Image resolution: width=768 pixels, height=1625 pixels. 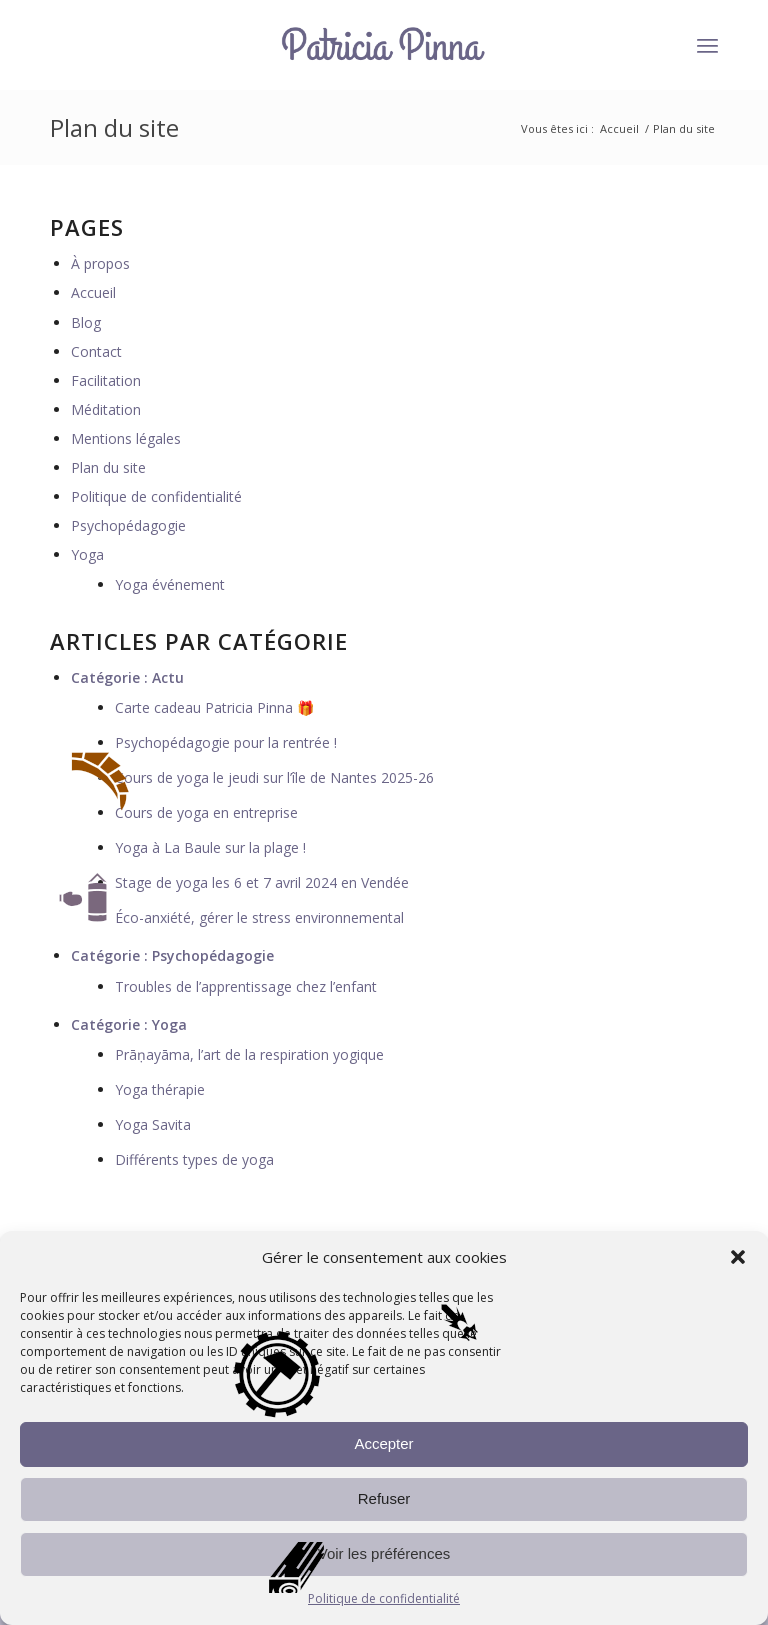 I want to click on access boxing or combat training features, so click(x=84, y=898).